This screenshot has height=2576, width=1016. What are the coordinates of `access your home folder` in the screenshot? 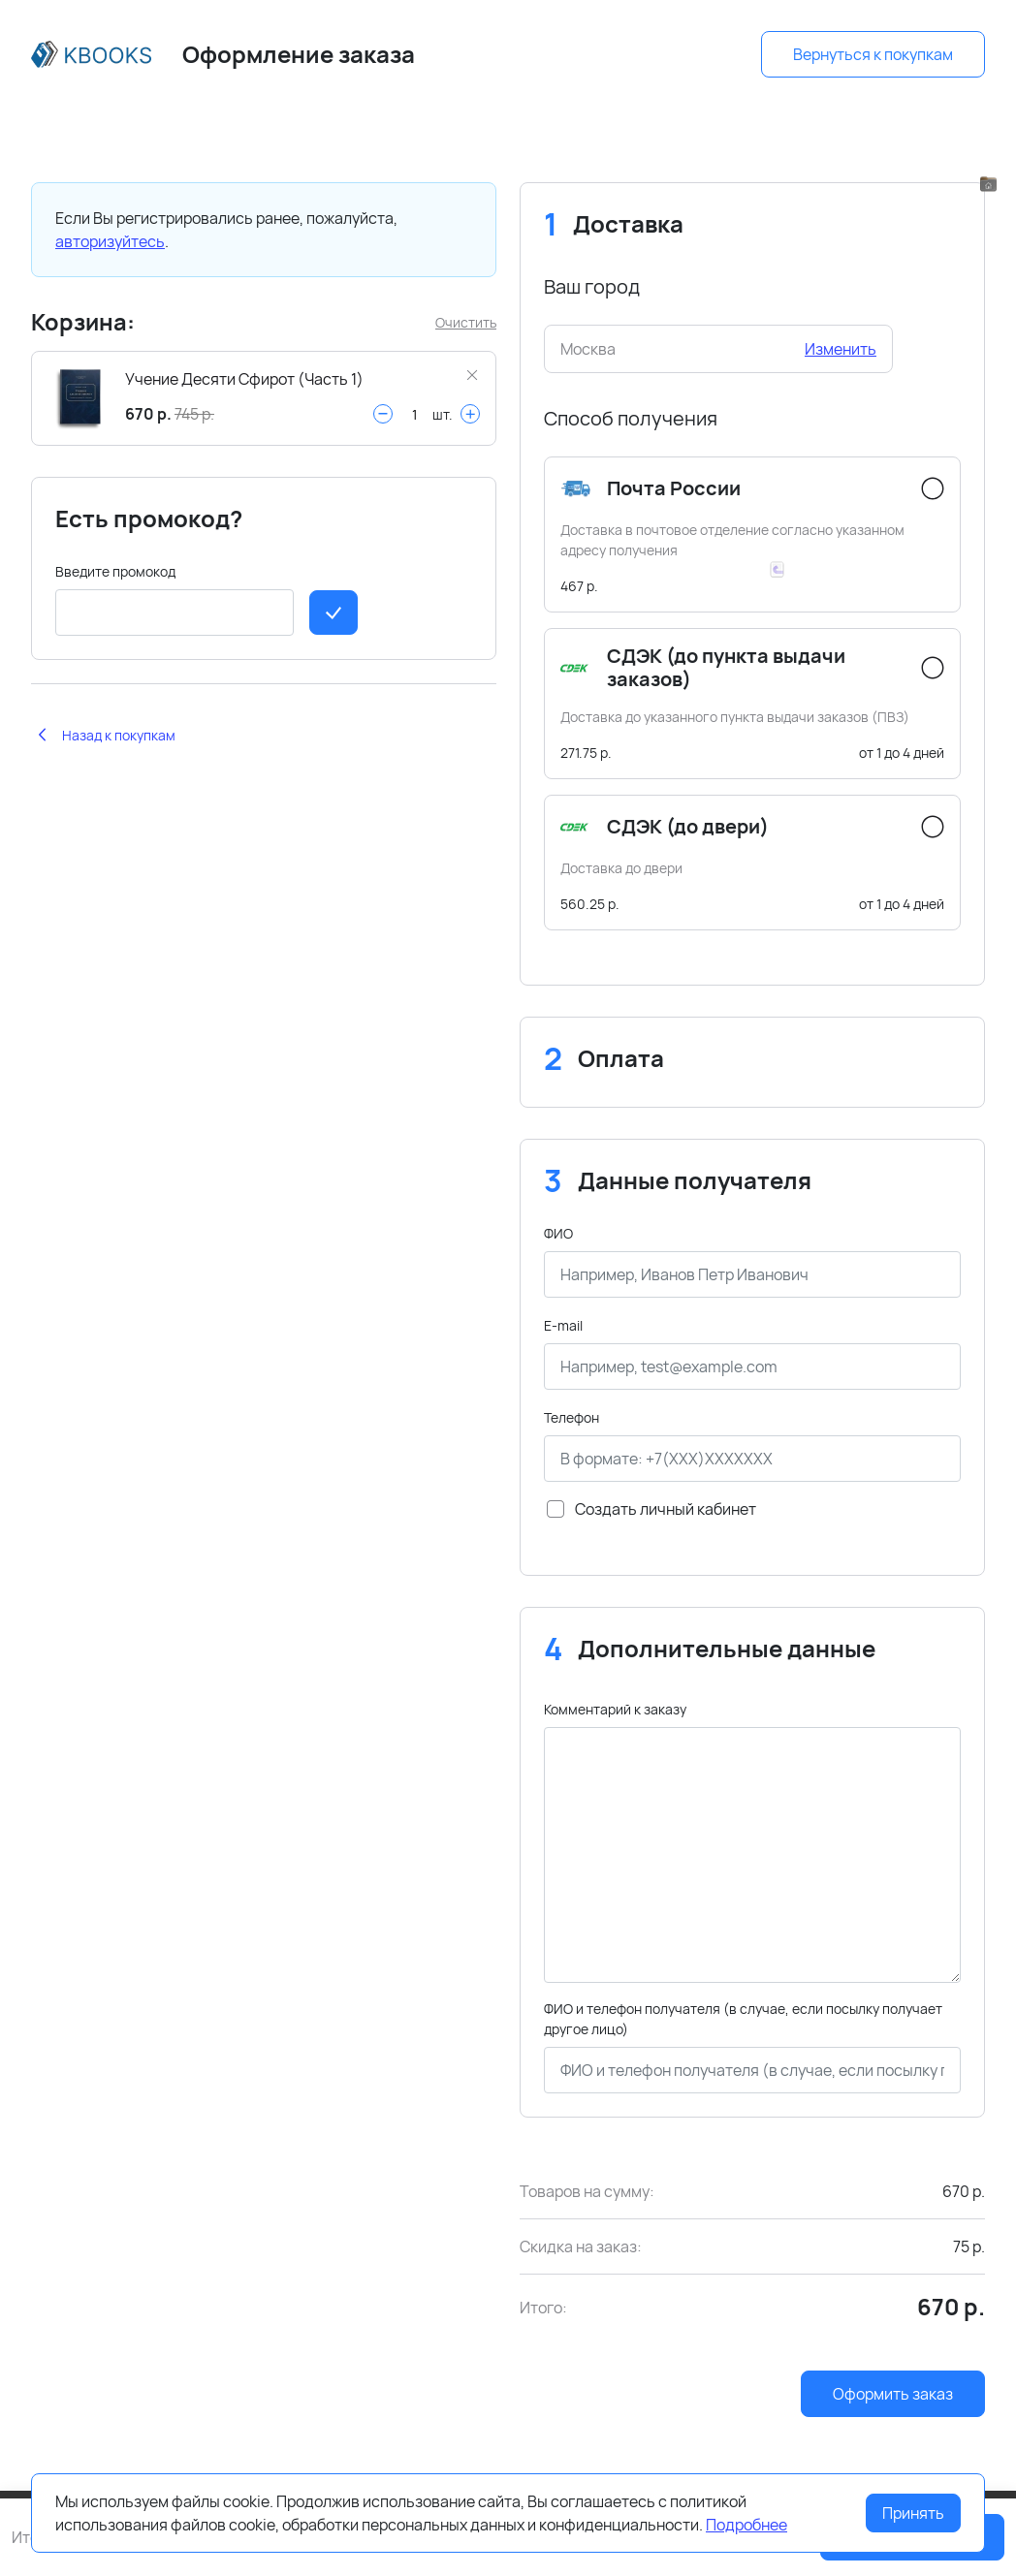 It's located at (988, 183).